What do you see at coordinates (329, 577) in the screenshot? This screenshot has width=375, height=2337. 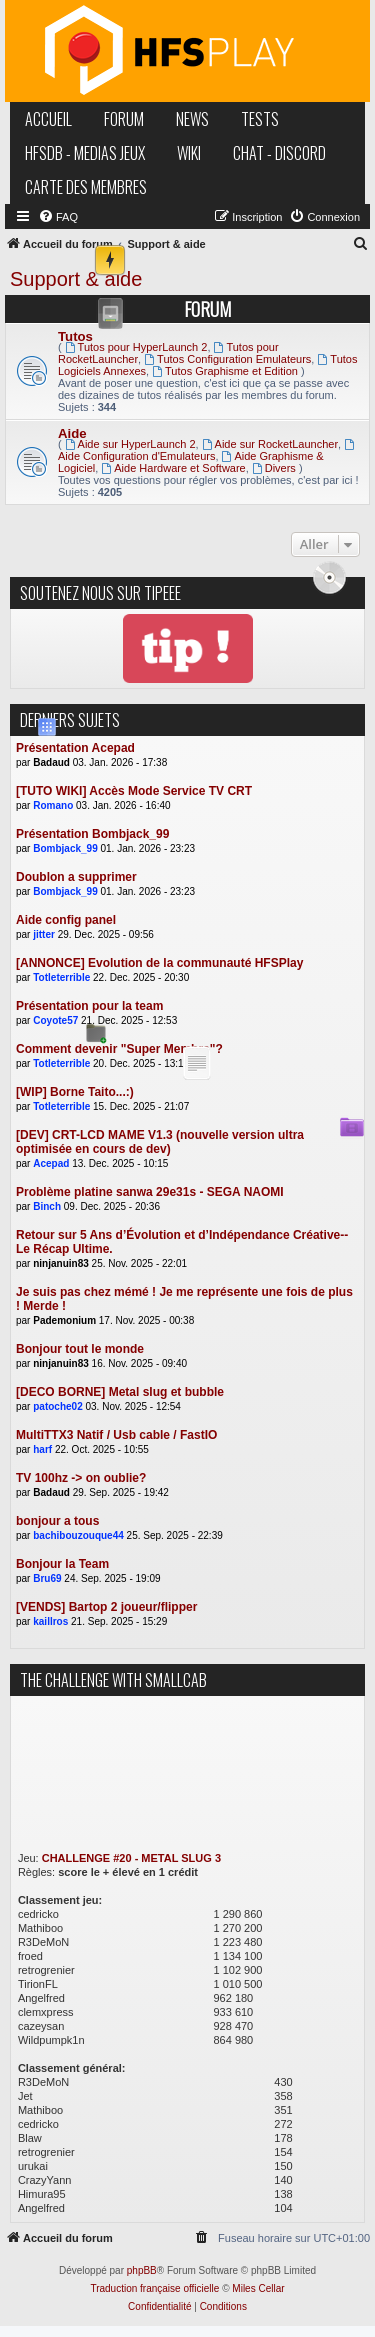 I see `indicates a DVD+R disc drive or media` at bounding box center [329, 577].